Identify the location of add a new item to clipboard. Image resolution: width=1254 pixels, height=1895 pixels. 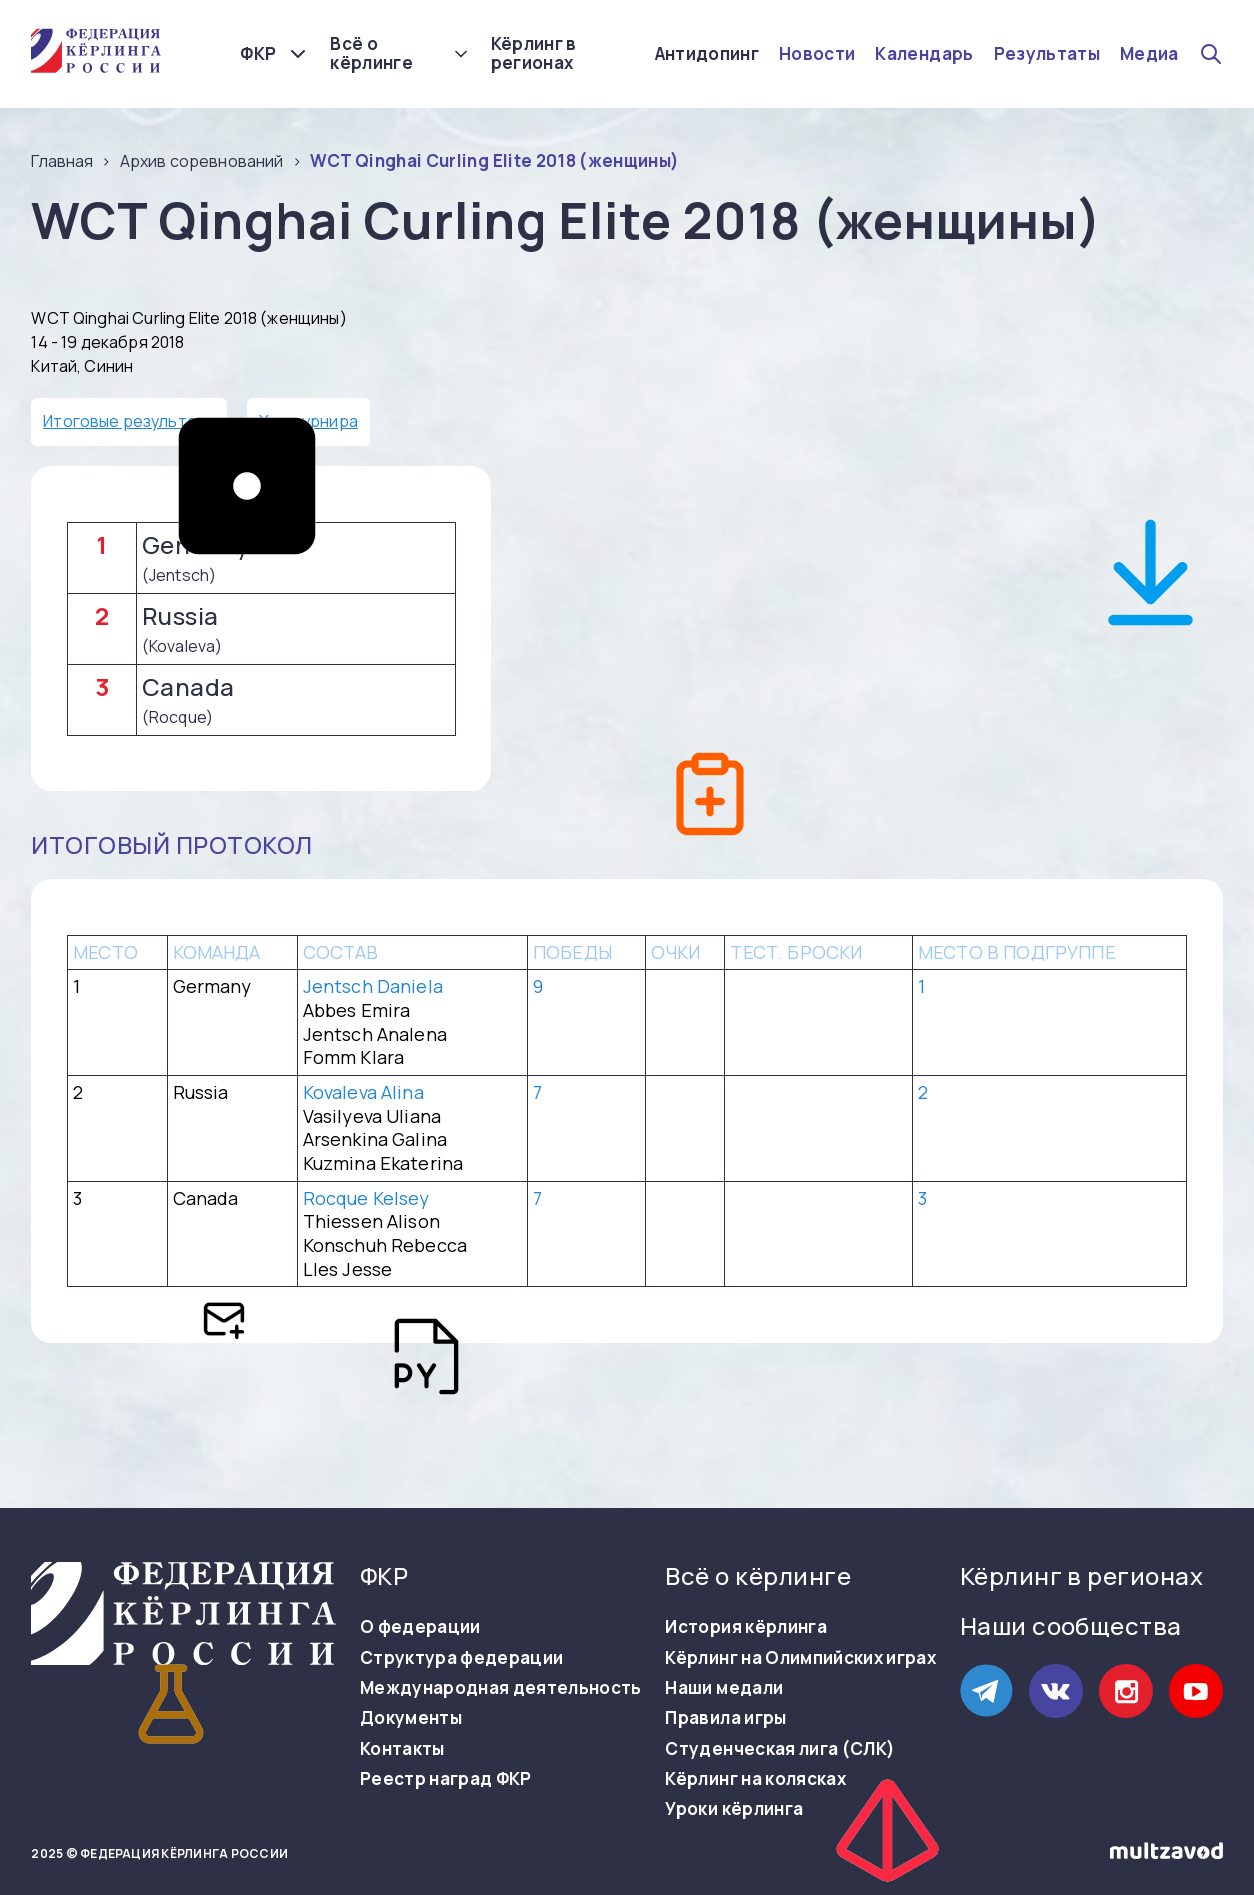
(710, 794).